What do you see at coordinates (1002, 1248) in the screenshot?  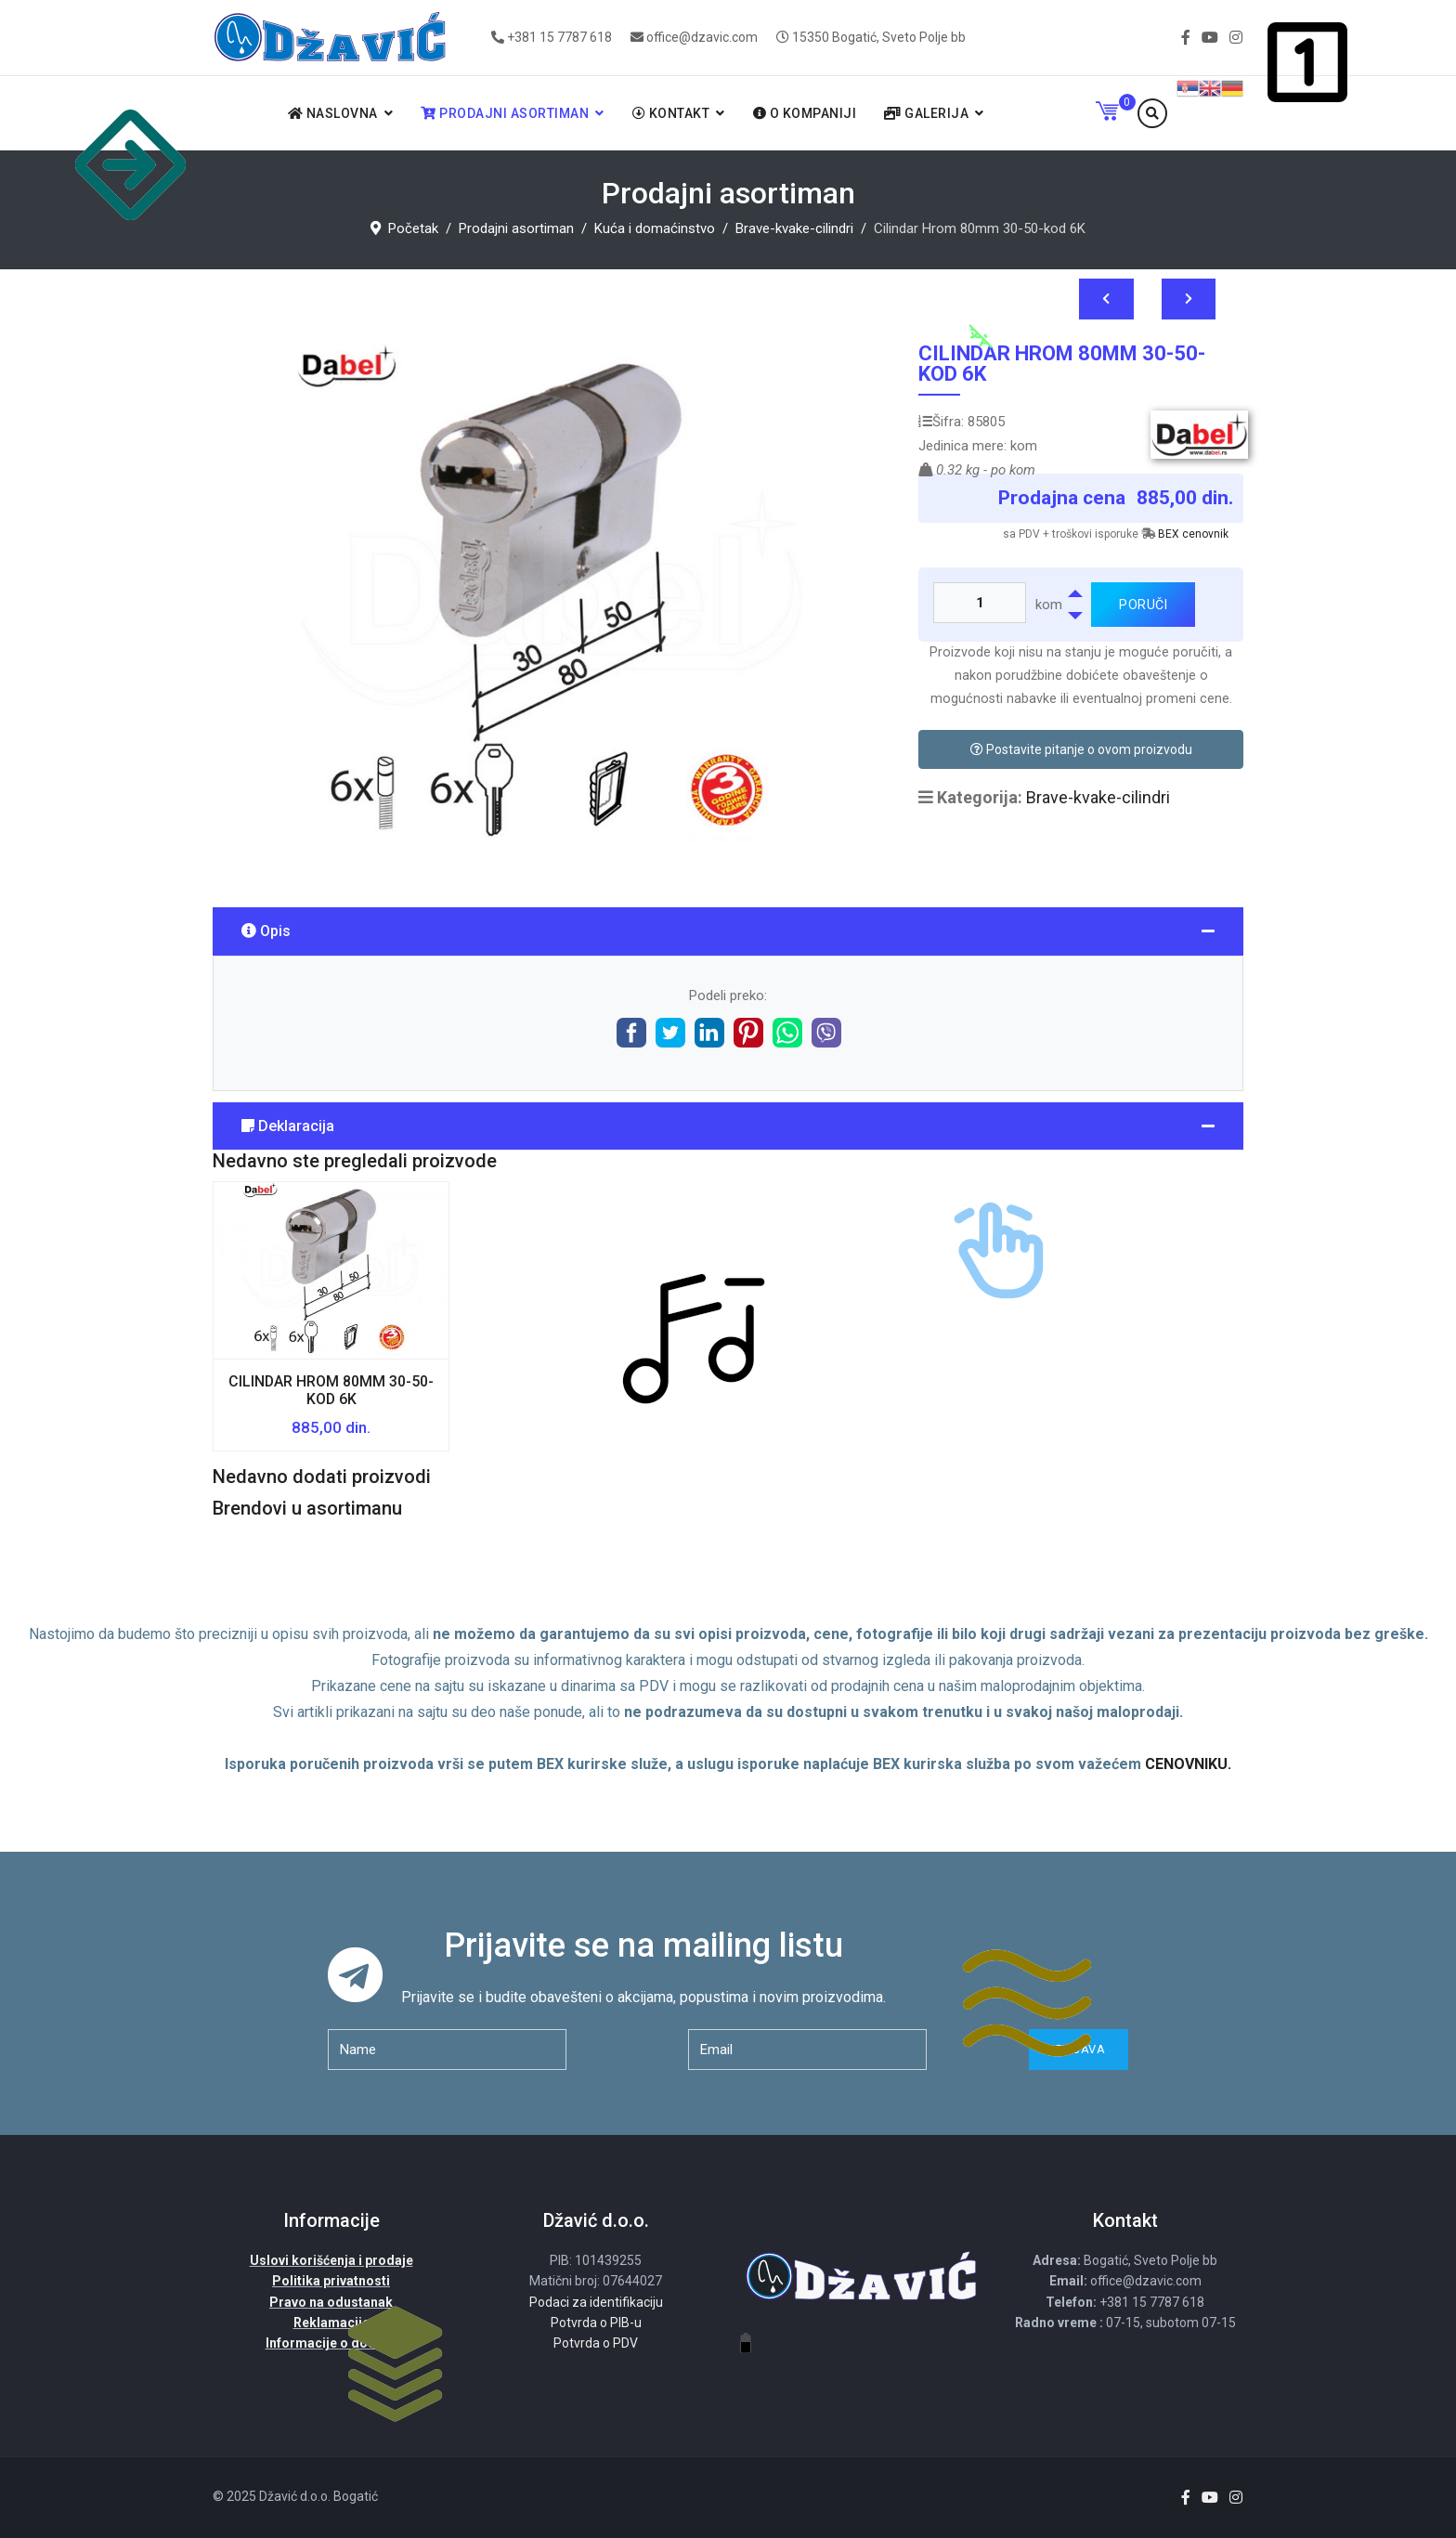 I see `drag to move or reposition an element` at bounding box center [1002, 1248].